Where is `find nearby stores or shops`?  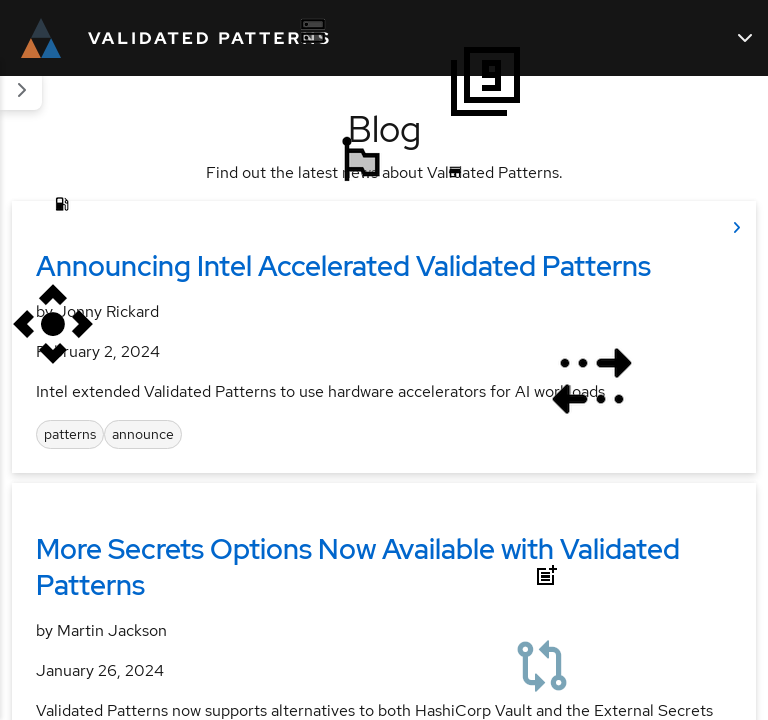
find nearby stores or shops is located at coordinates (455, 172).